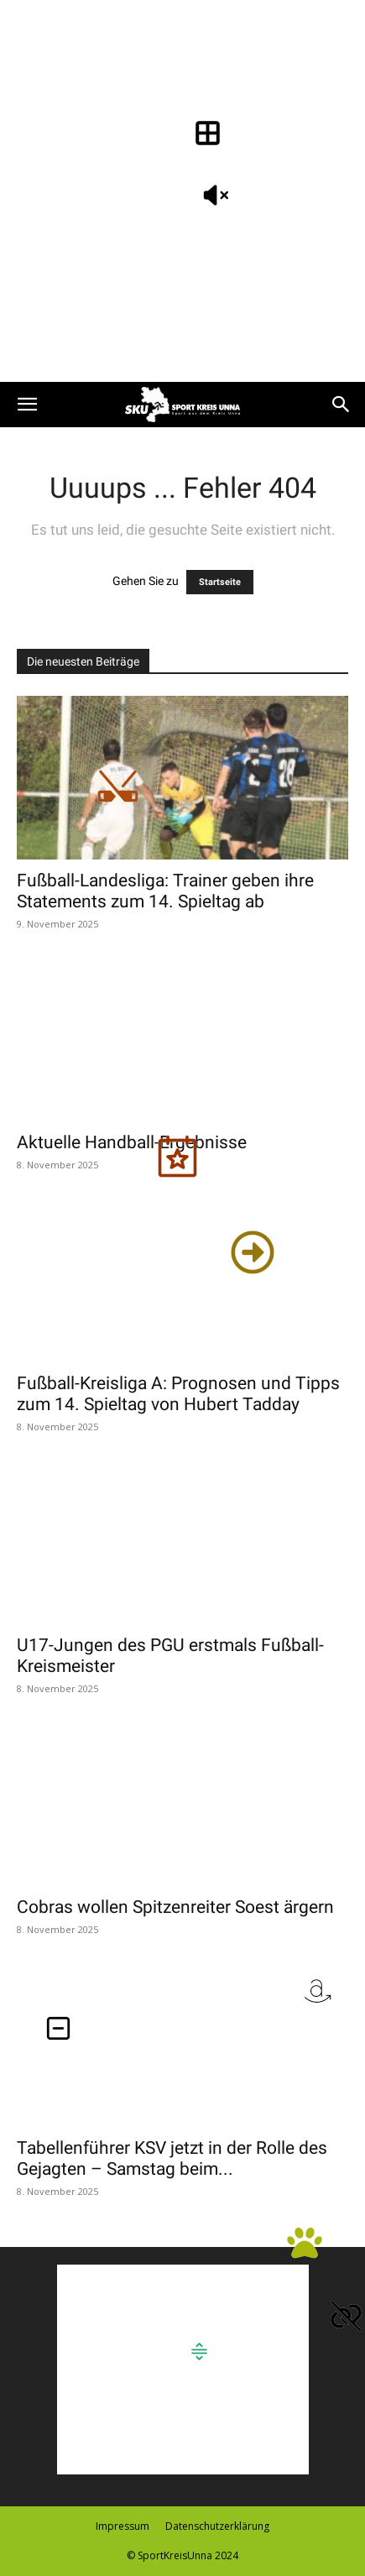 Image resolution: width=365 pixels, height=2576 pixels. What do you see at coordinates (305, 2243) in the screenshot?
I see `access pet-related features or settings` at bounding box center [305, 2243].